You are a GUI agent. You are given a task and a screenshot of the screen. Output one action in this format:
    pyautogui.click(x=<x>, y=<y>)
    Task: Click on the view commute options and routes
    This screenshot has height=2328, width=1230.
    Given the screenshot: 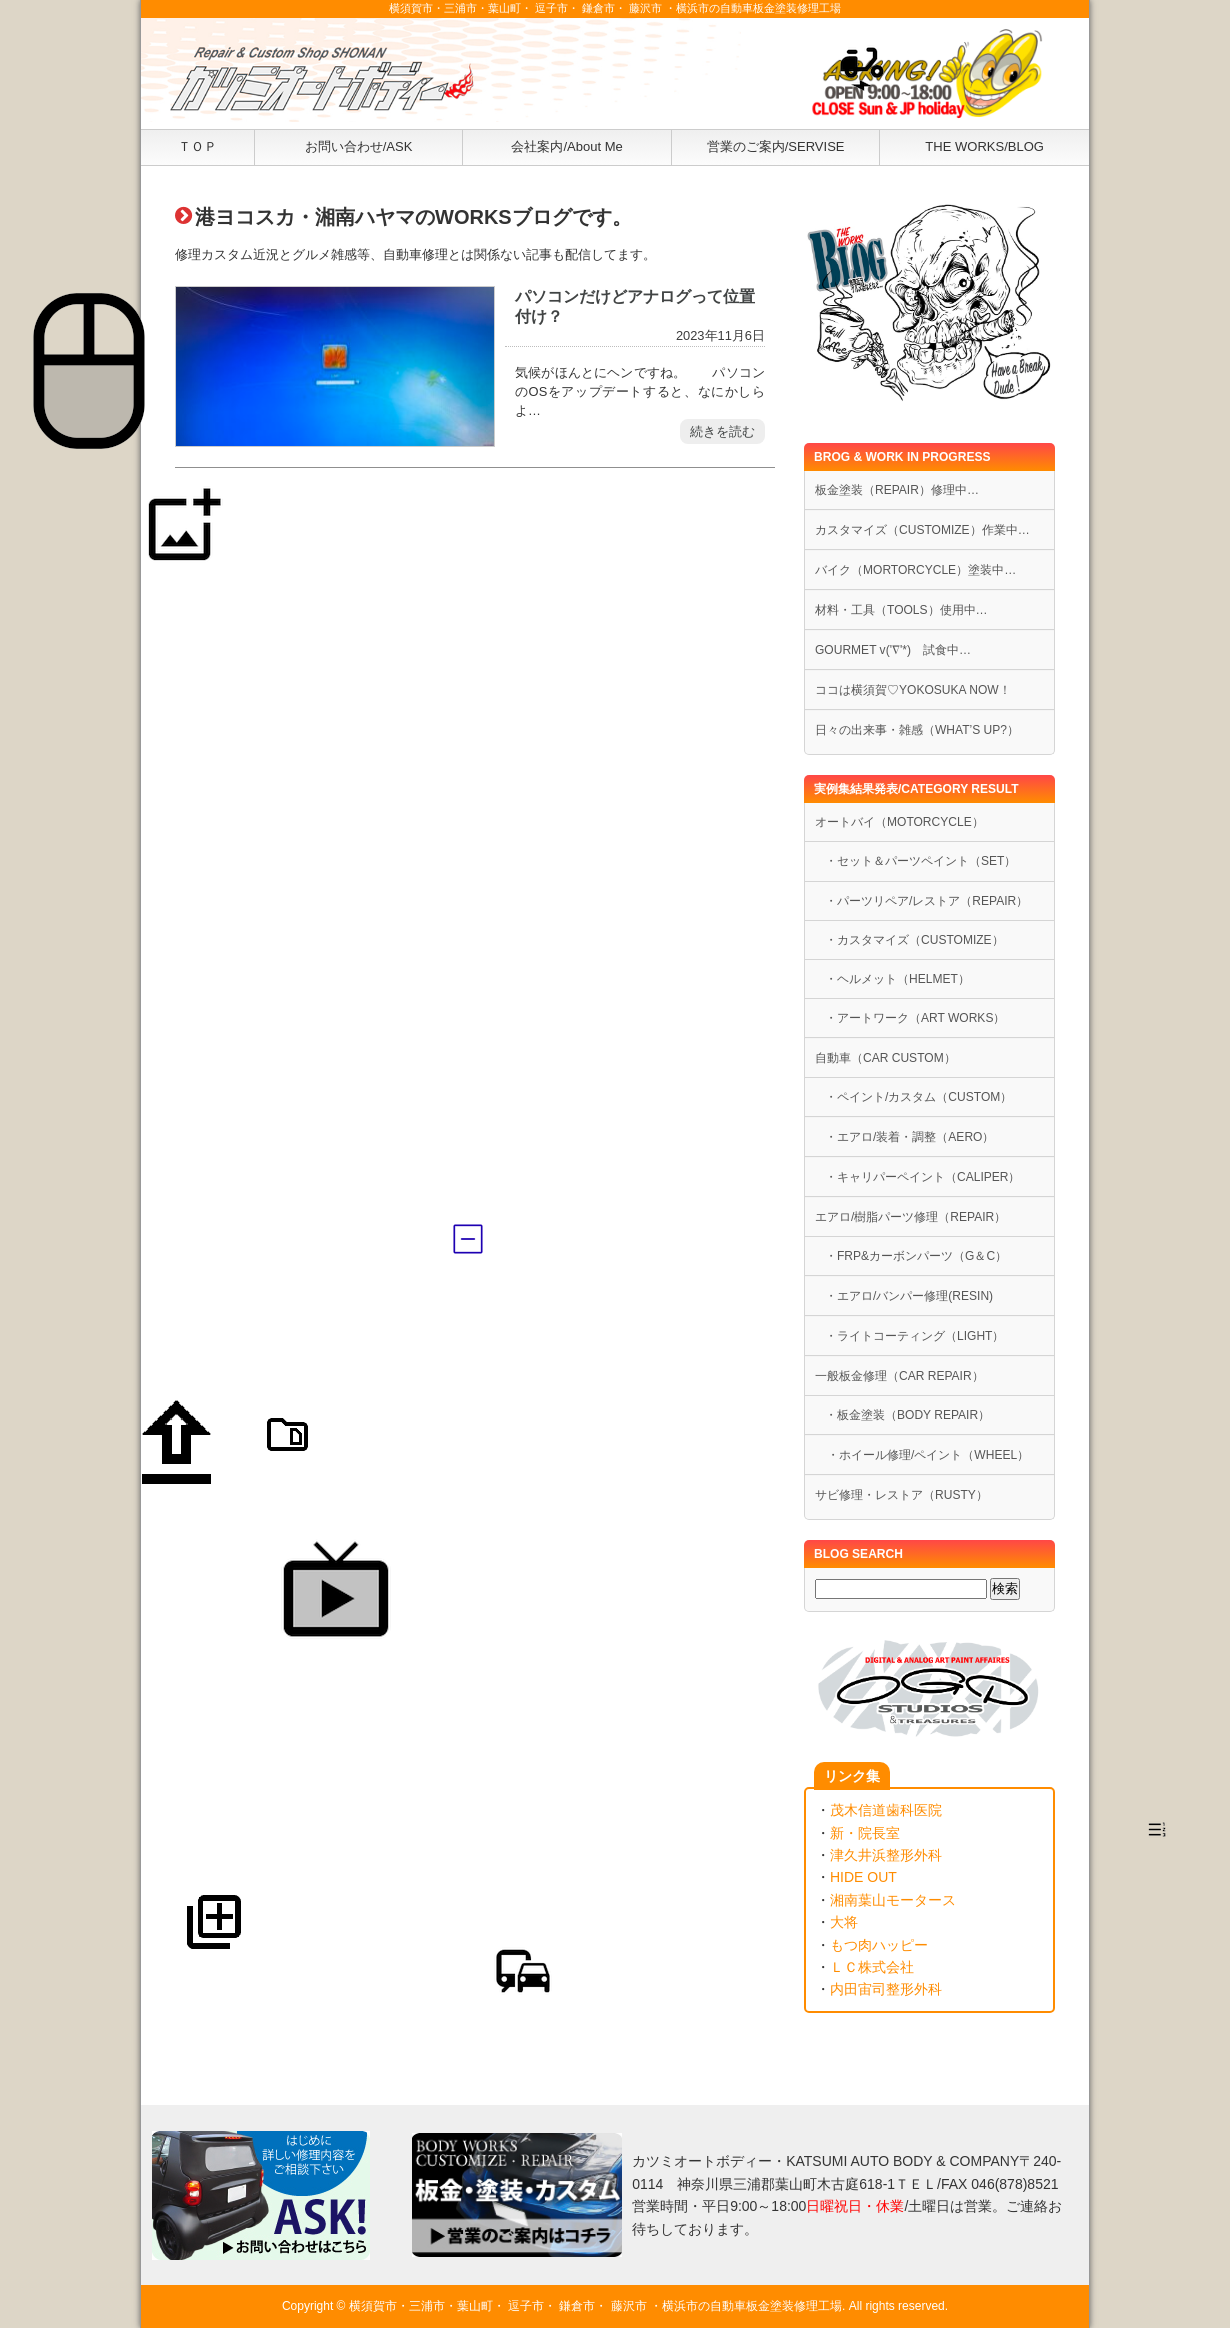 What is the action you would take?
    pyautogui.click(x=523, y=1971)
    